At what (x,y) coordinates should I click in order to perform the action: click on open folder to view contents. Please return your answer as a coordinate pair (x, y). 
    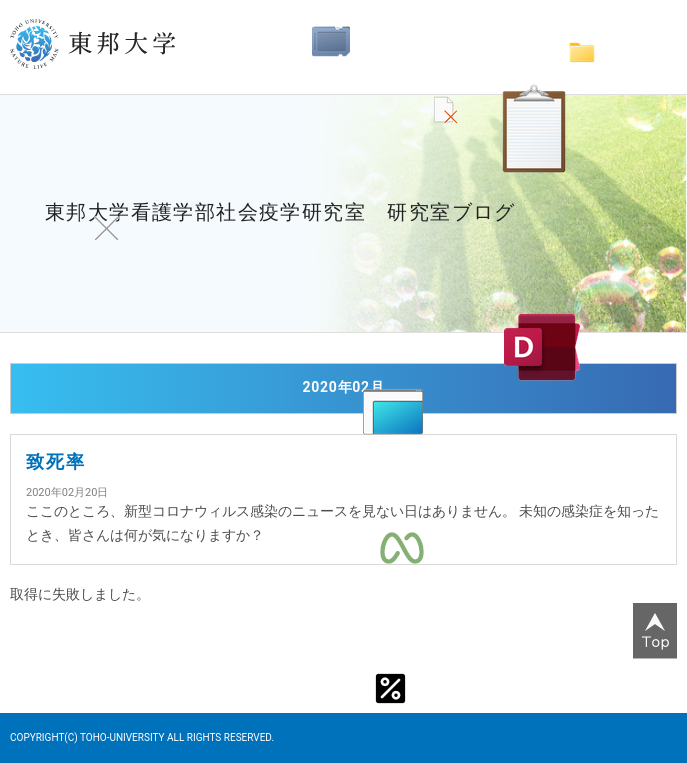
    Looking at the image, I should click on (582, 53).